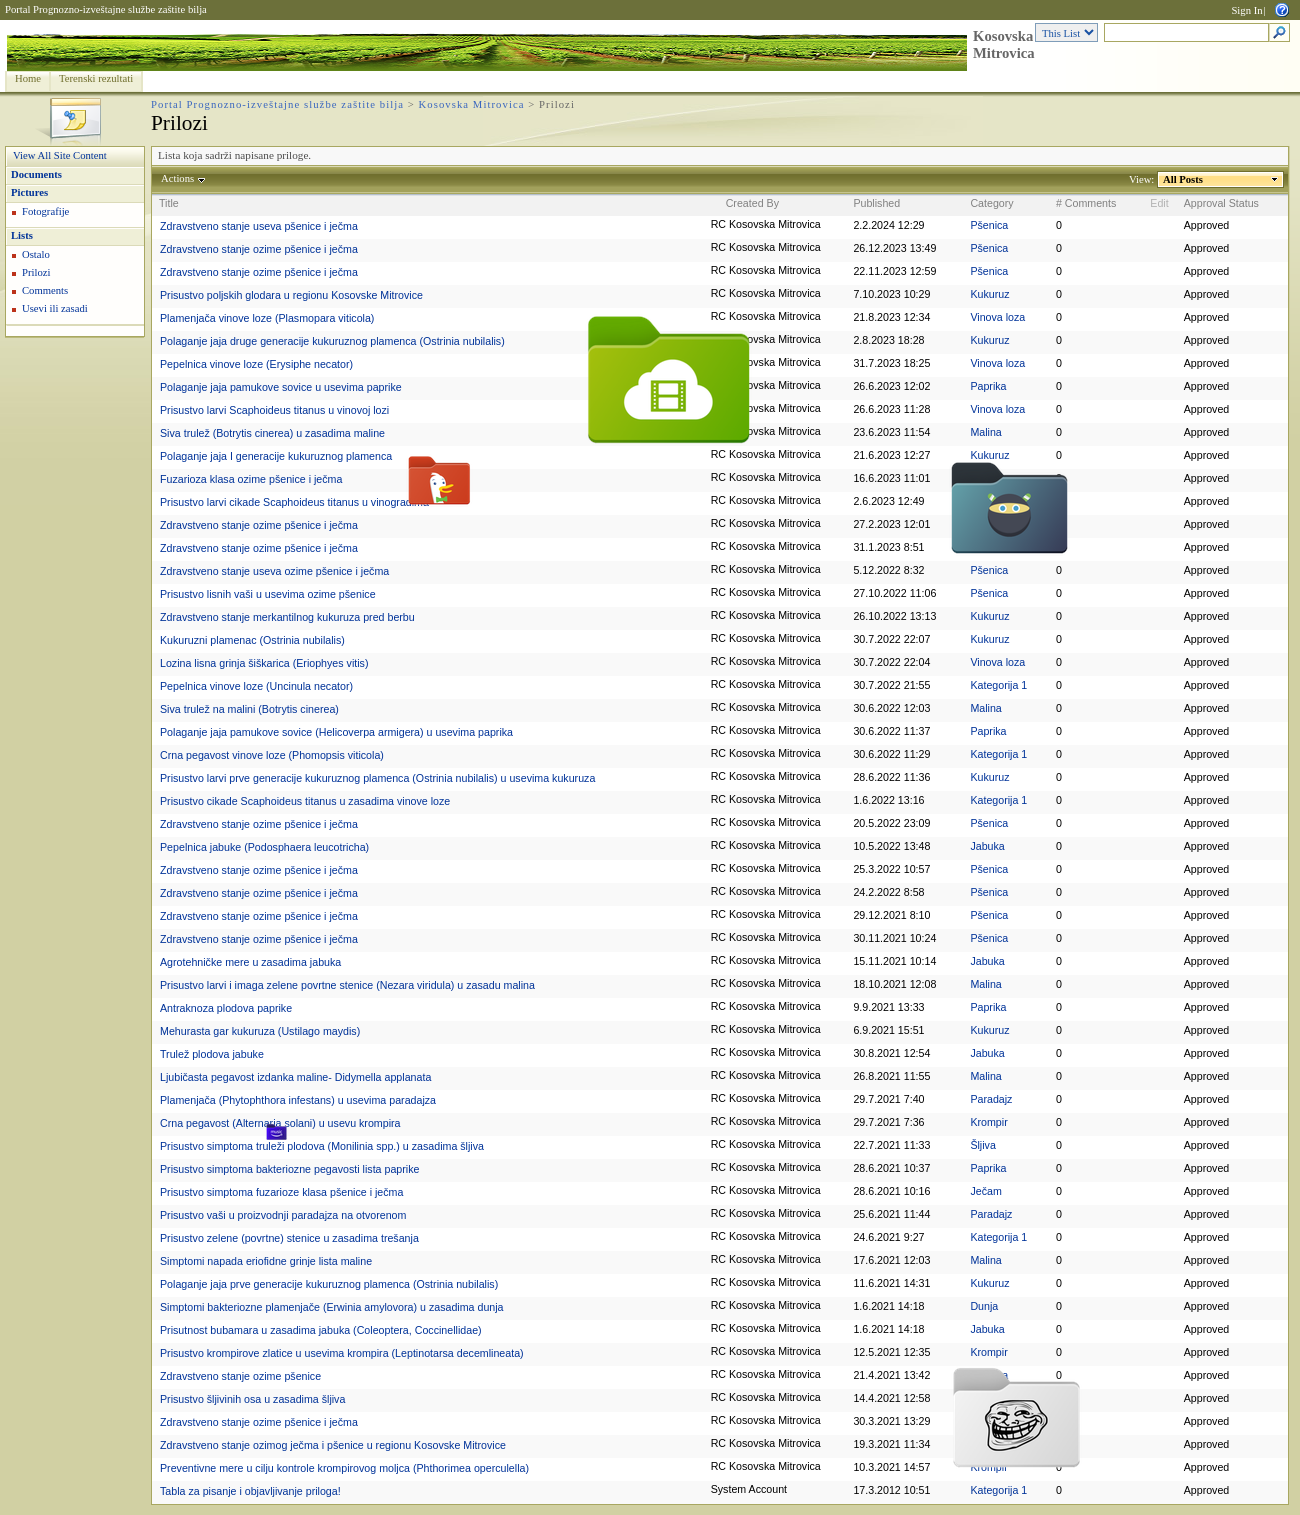 This screenshot has width=1300, height=1515. I want to click on open folder containing amazon music files, so click(276, 1132).